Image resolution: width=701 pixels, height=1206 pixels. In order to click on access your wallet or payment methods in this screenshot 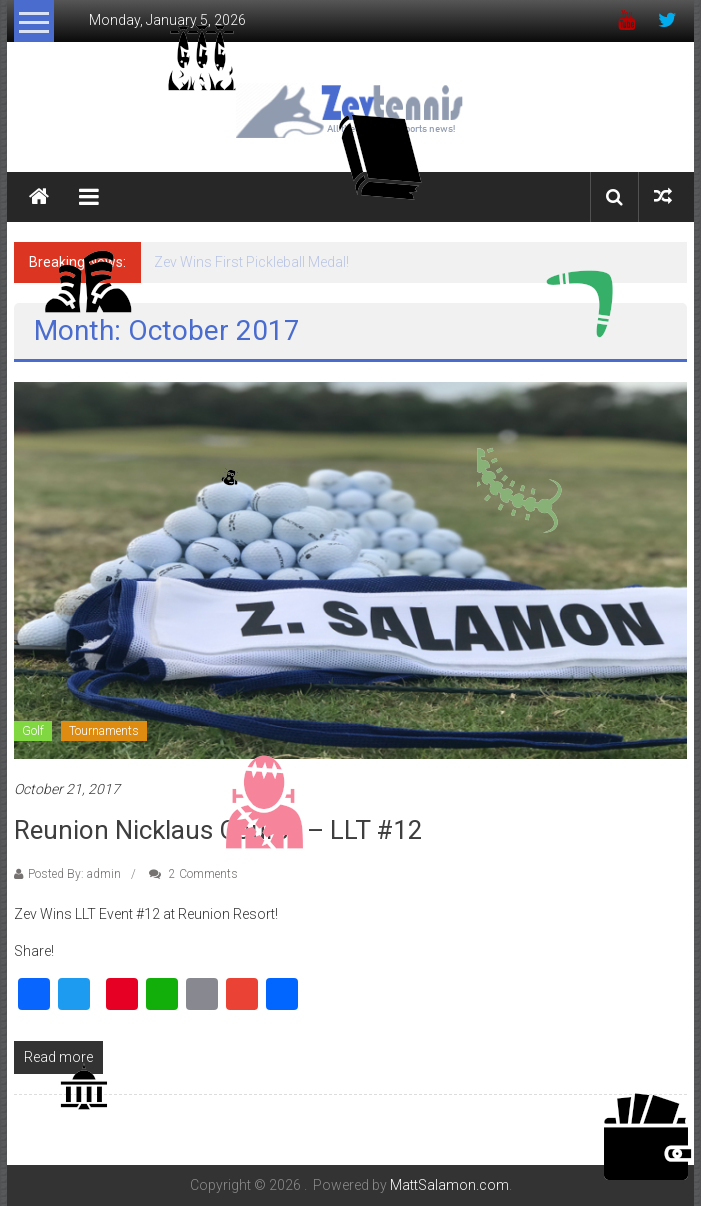, I will do `click(646, 1138)`.